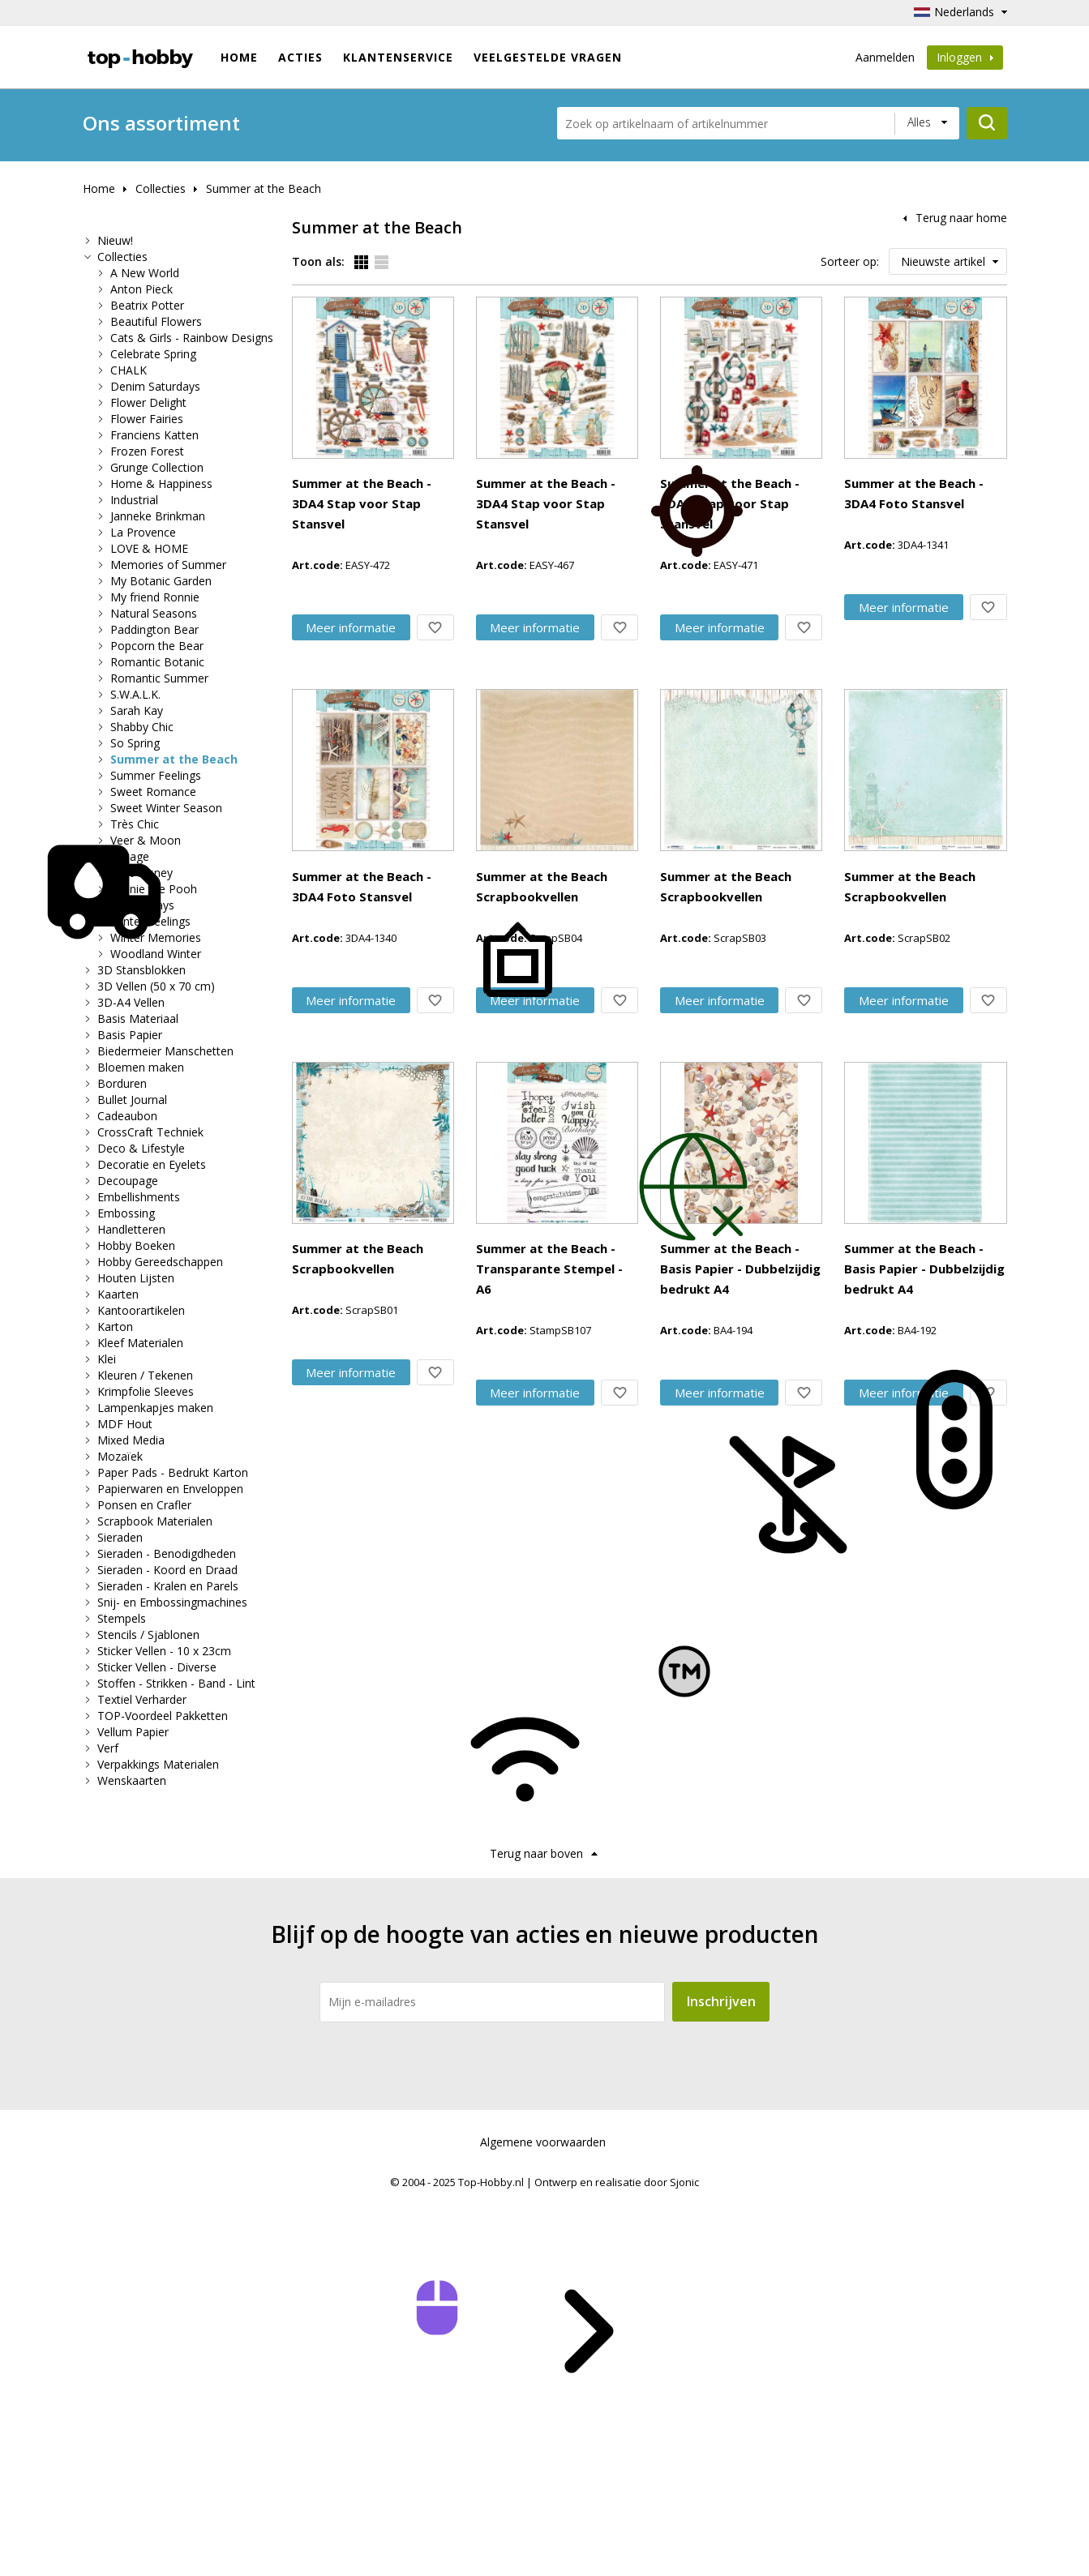  I want to click on indicates strong wifi connection, so click(525, 1759).